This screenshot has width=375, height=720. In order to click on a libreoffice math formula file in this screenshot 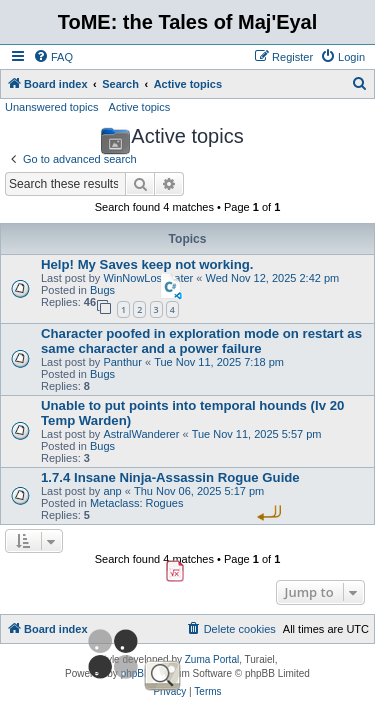, I will do `click(175, 571)`.